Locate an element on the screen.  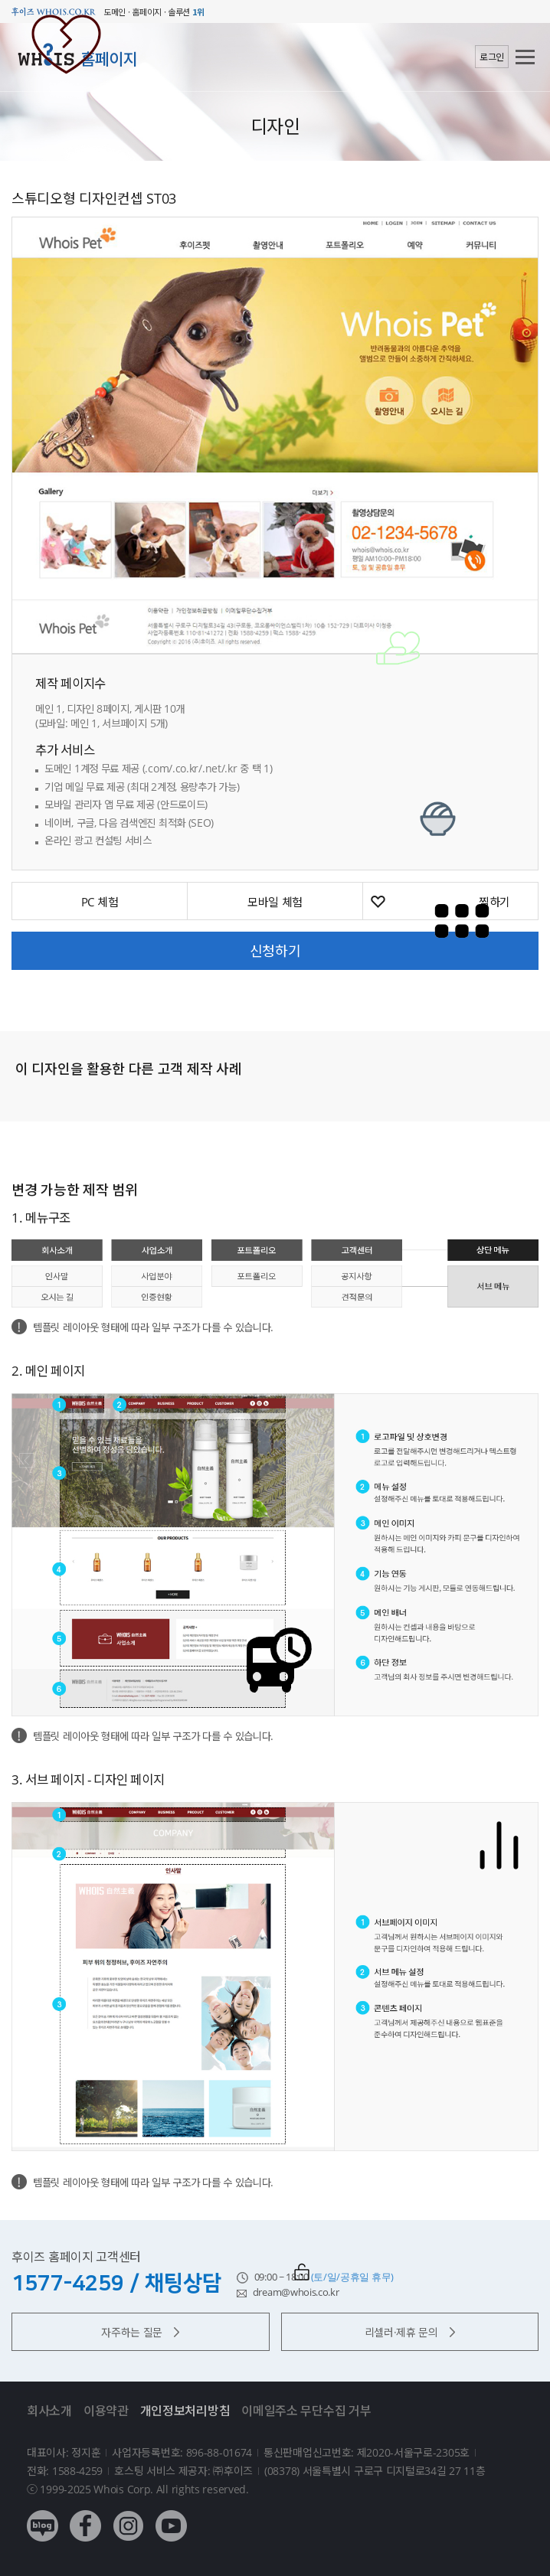
donate or make a charitable contribution is located at coordinates (399, 648).